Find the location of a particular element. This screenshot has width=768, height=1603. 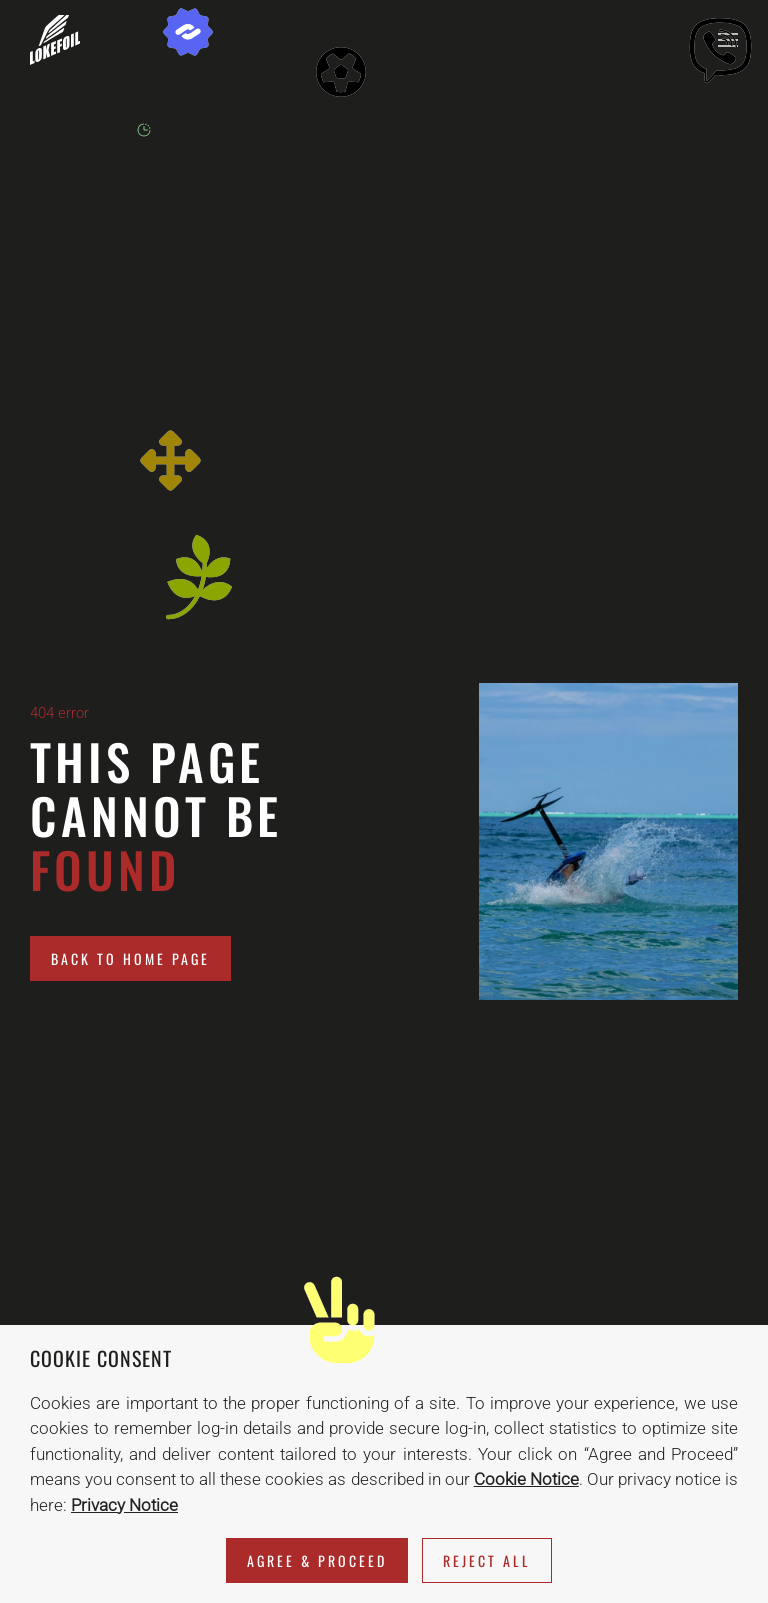

view countdown timer is located at coordinates (144, 130).